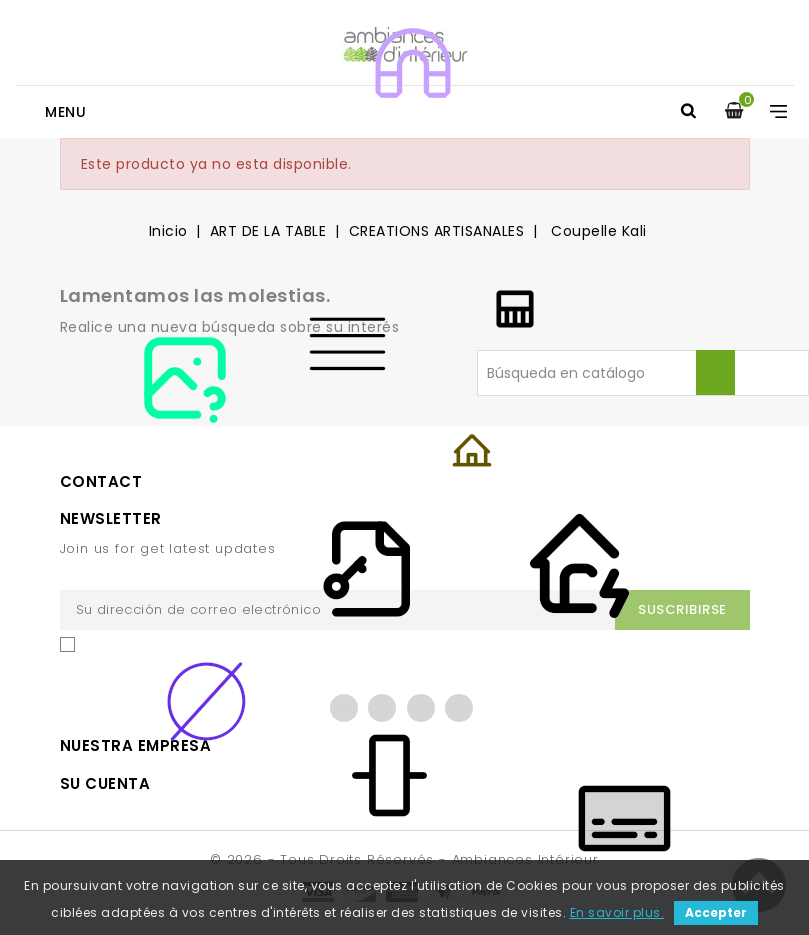  What do you see at coordinates (185, 378) in the screenshot?
I see `unknown or missing image` at bounding box center [185, 378].